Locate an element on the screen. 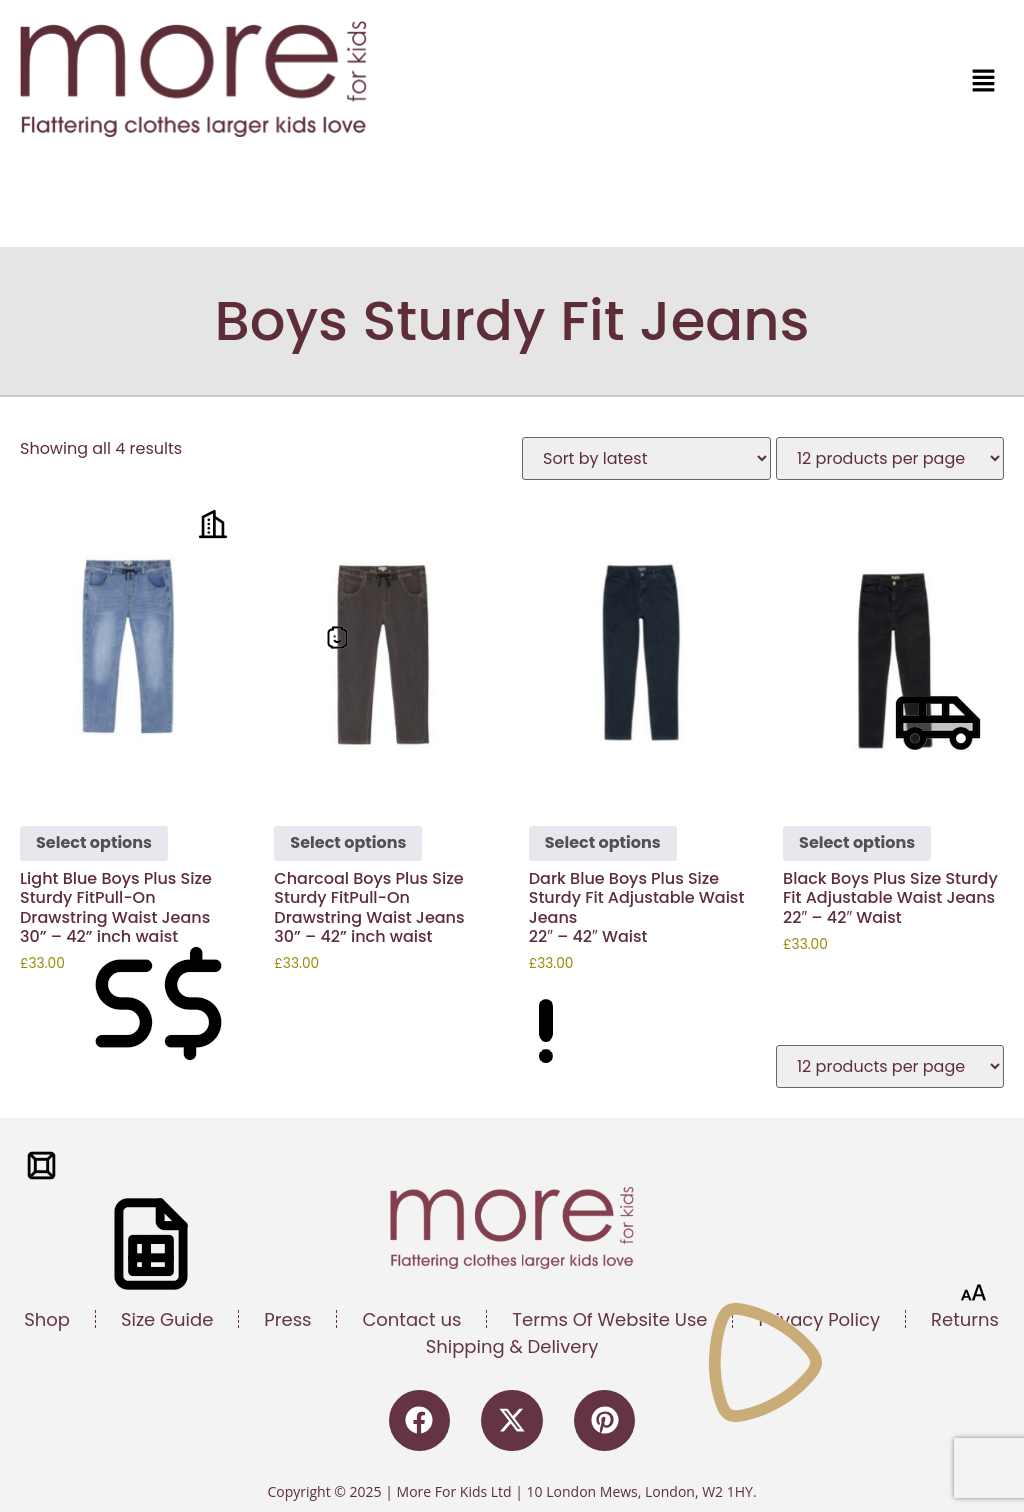 Image resolution: width=1024 pixels, height=1512 pixels. indicates singapore dollar currency is located at coordinates (158, 1003).